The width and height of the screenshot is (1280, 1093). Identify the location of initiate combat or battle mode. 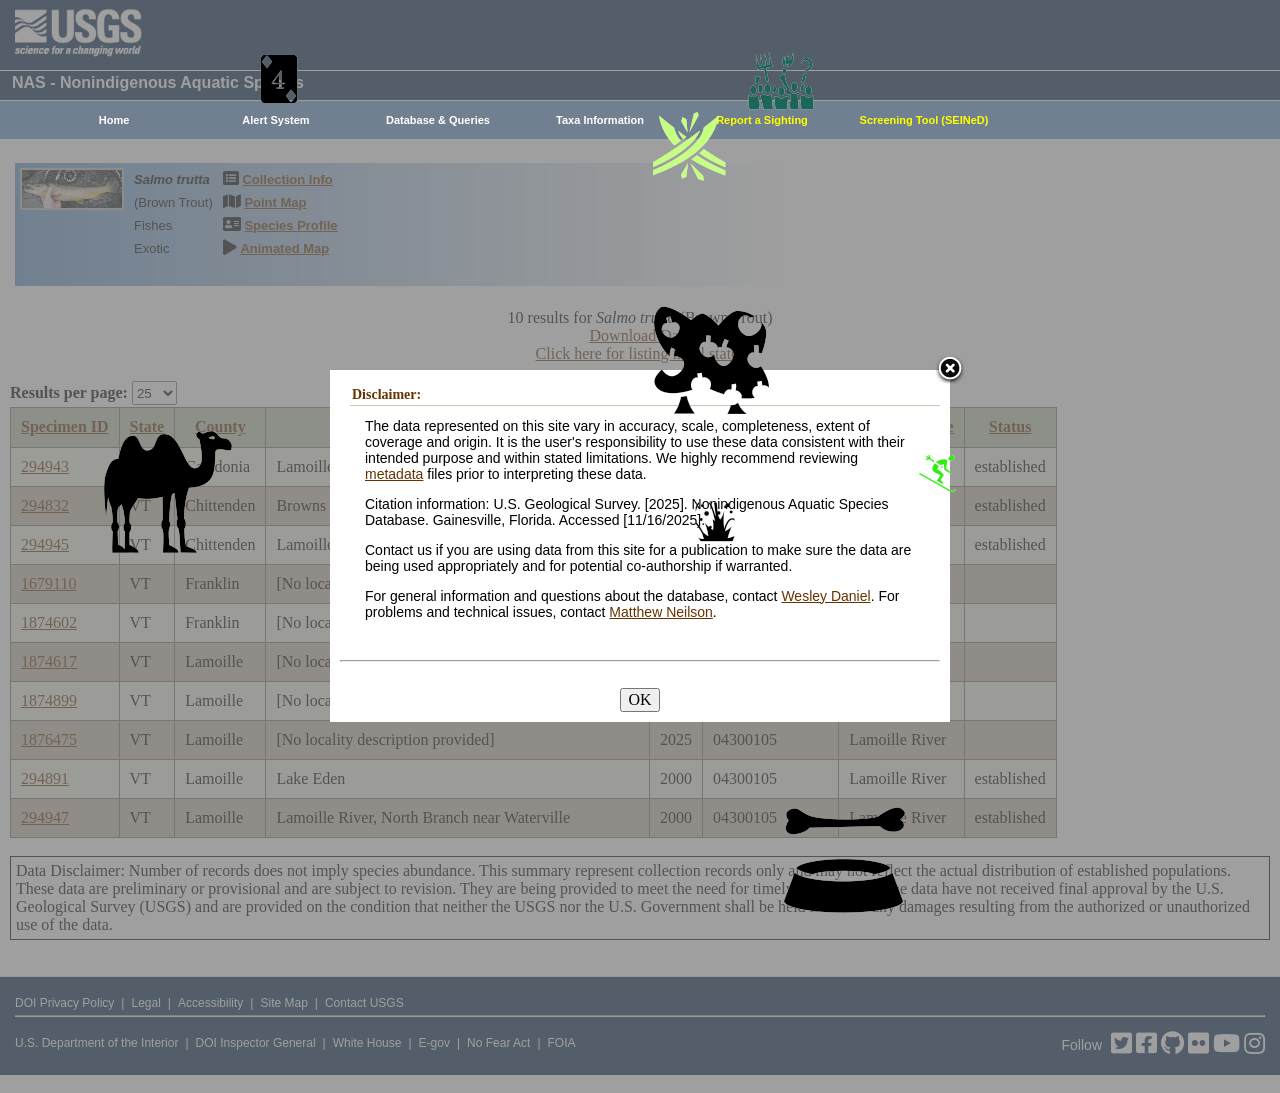
(689, 147).